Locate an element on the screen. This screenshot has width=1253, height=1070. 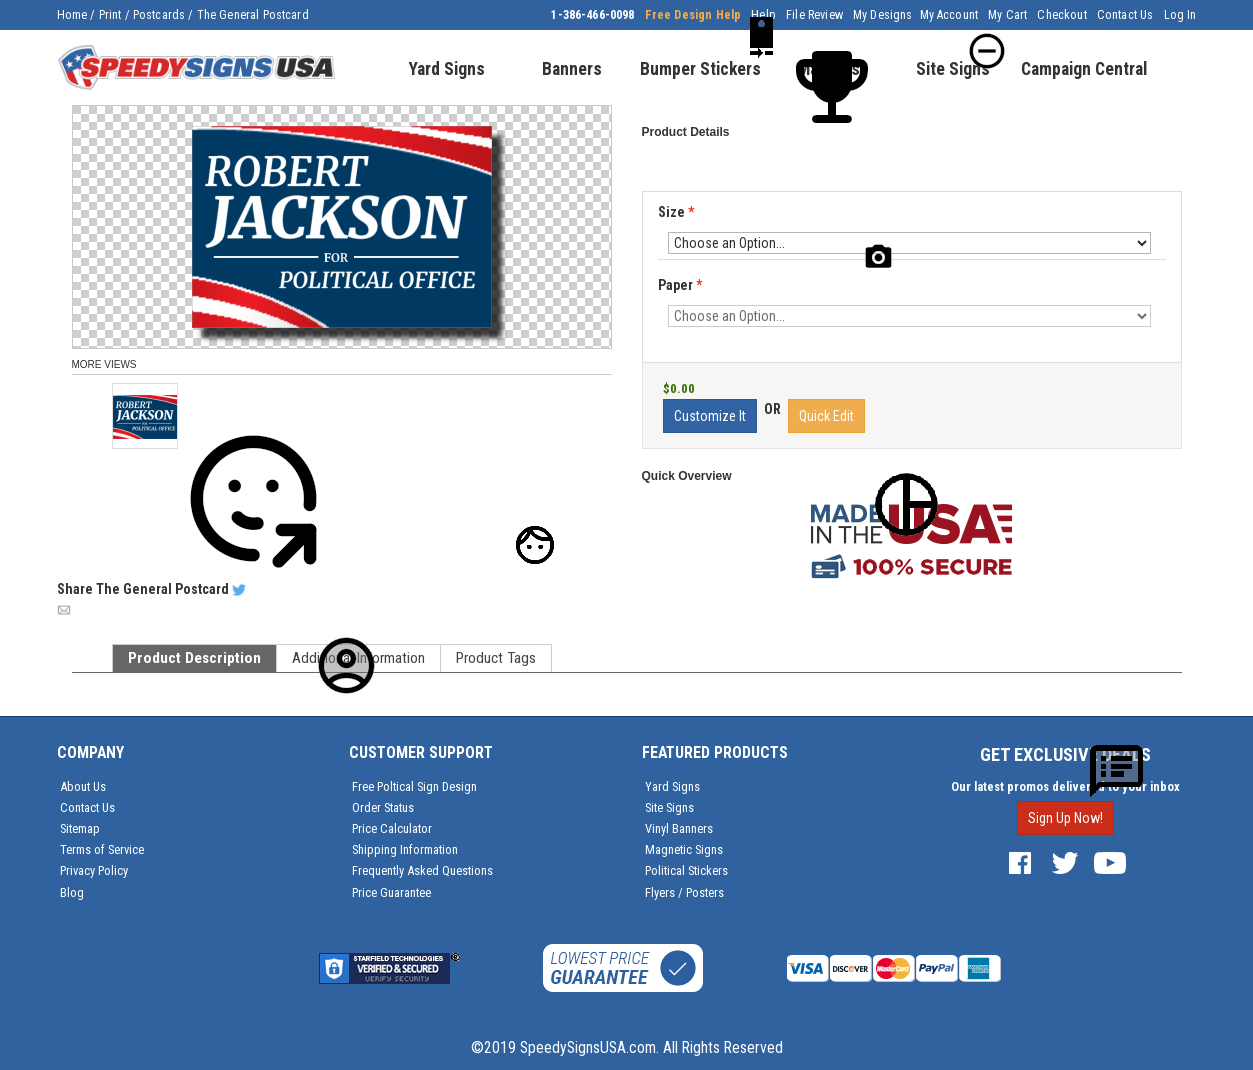
share your mood or status with others is located at coordinates (253, 498).